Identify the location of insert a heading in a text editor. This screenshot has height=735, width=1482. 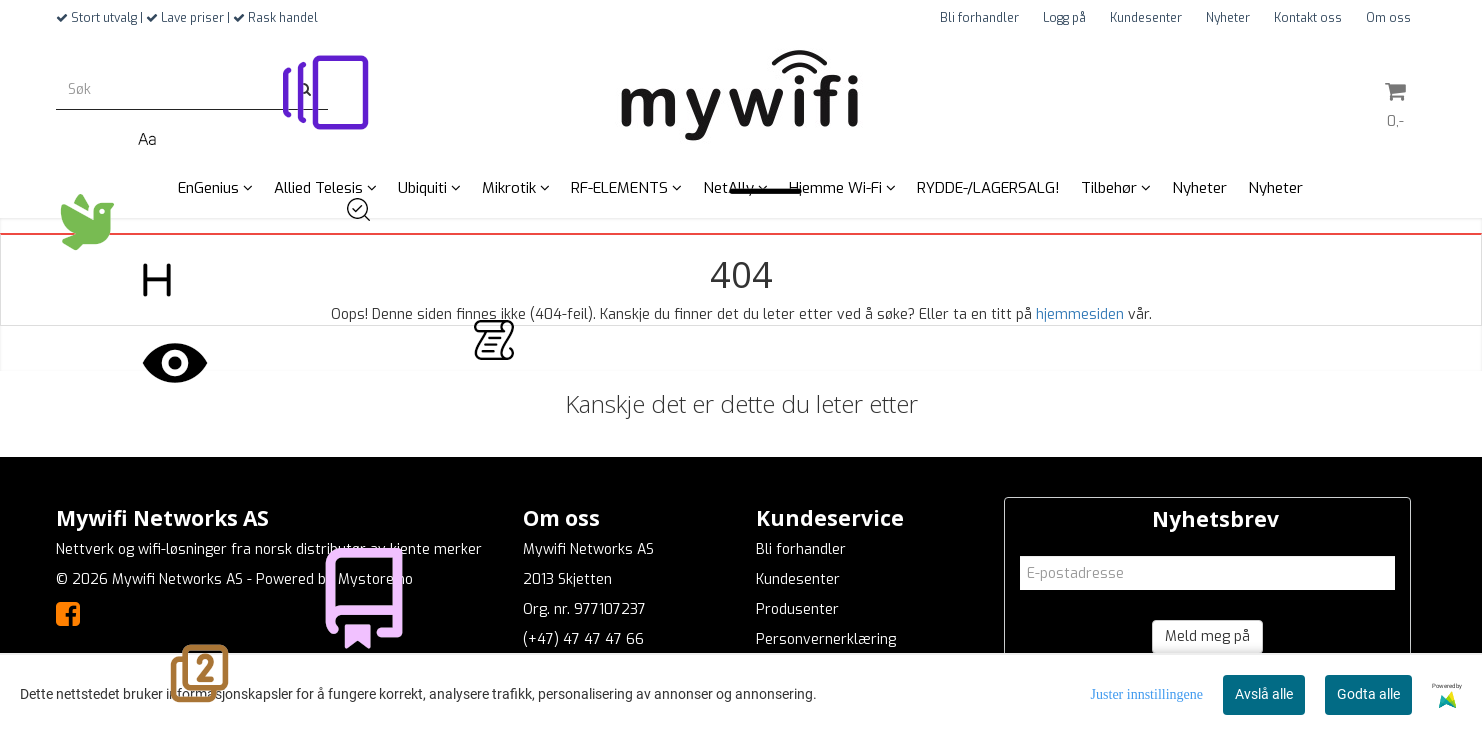
(157, 280).